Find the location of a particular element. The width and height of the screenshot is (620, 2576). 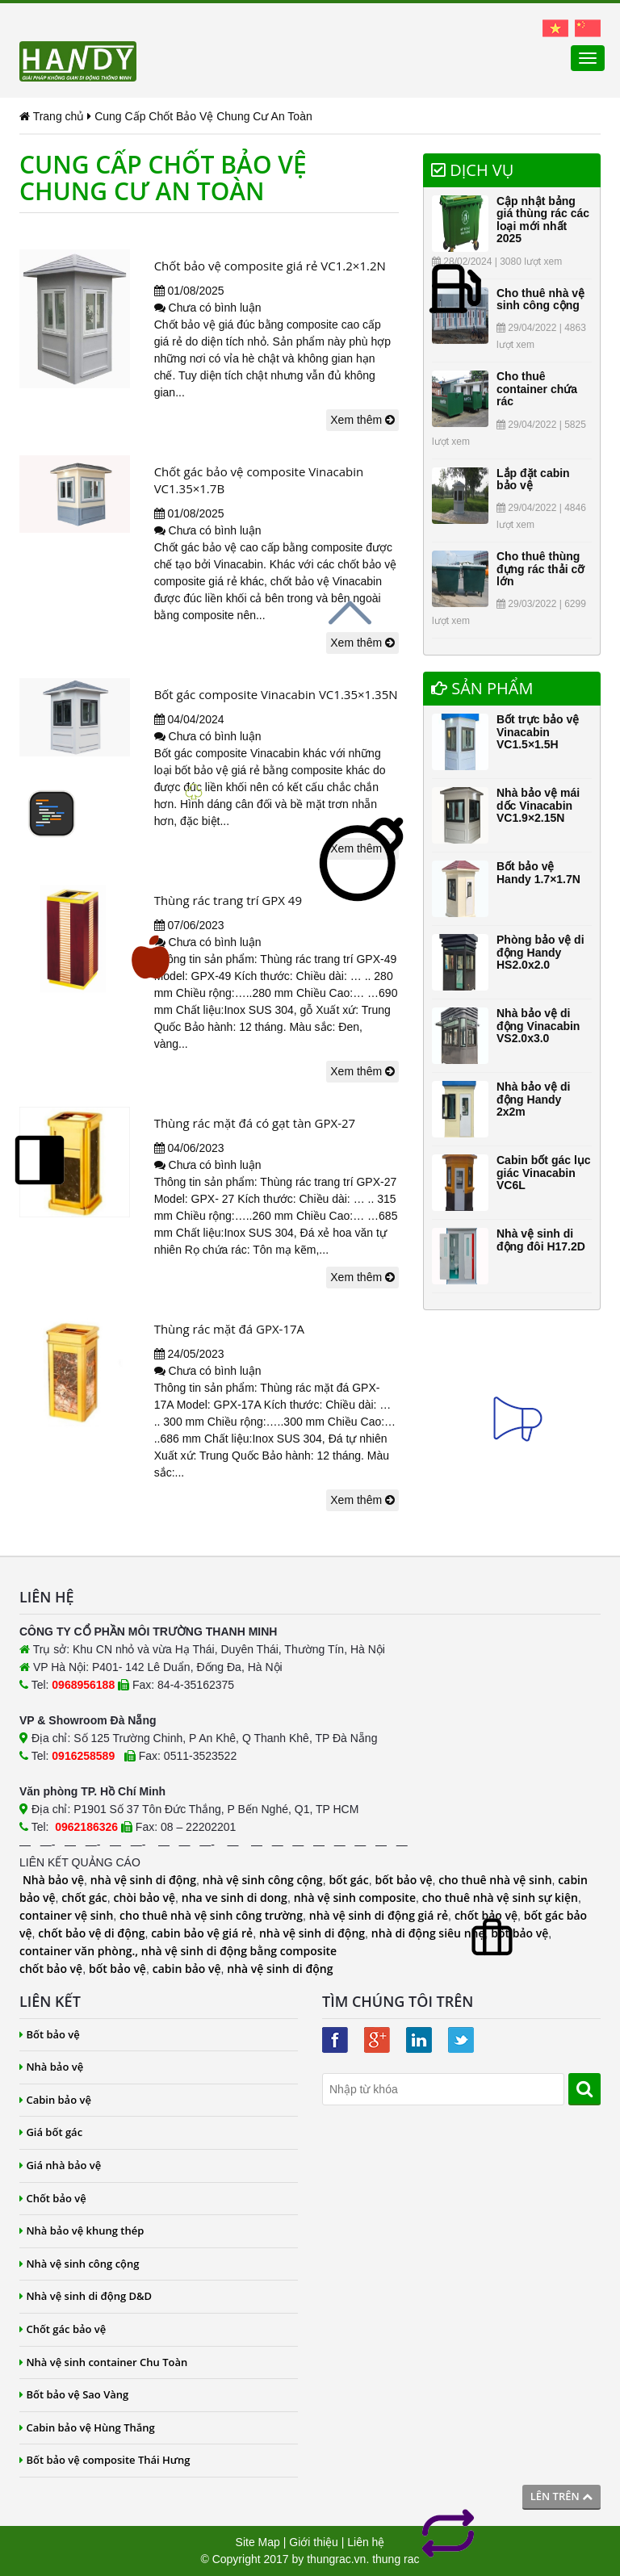

indicates clubs suit in a card game is located at coordinates (194, 792).